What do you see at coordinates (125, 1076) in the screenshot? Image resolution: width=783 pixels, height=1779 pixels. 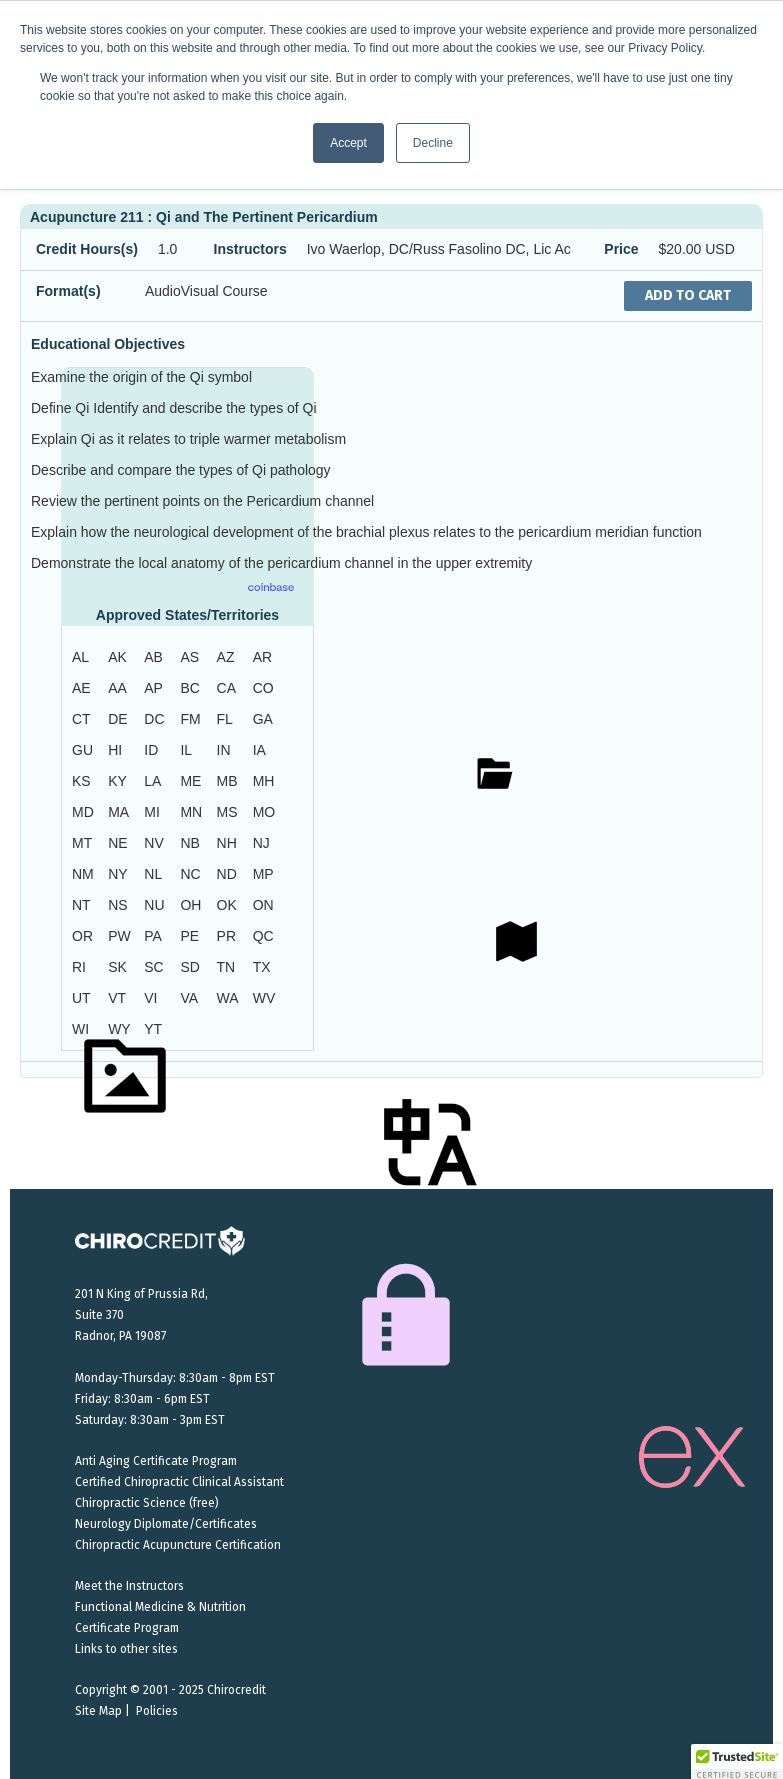 I see `open photo or image folder` at bounding box center [125, 1076].